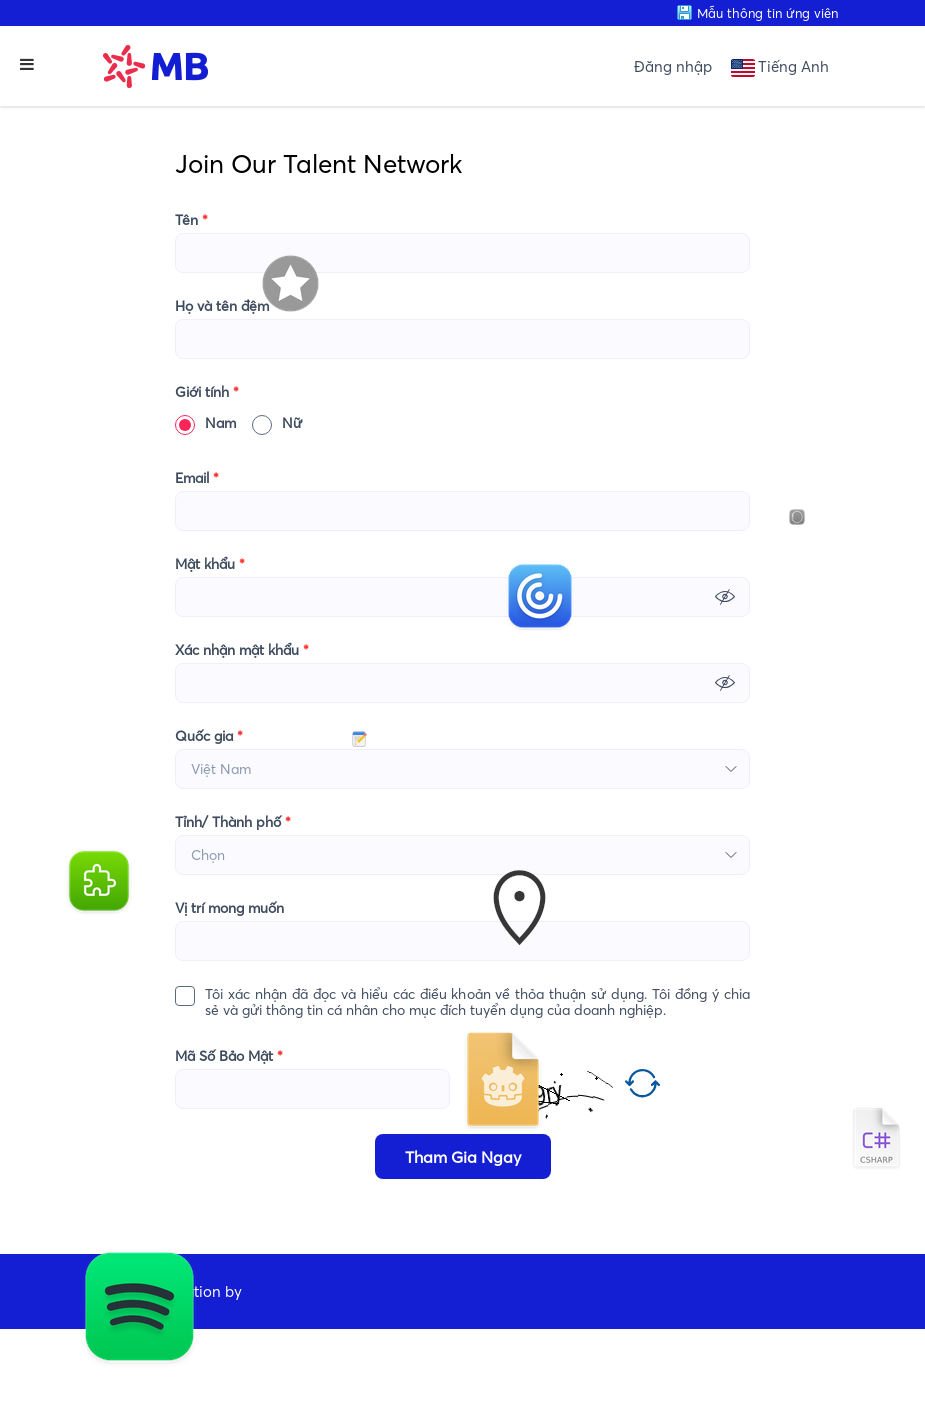 This screenshot has height=1404, width=925. Describe the element at coordinates (797, 517) in the screenshot. I see `open the Apple Watch companion app` at that location.